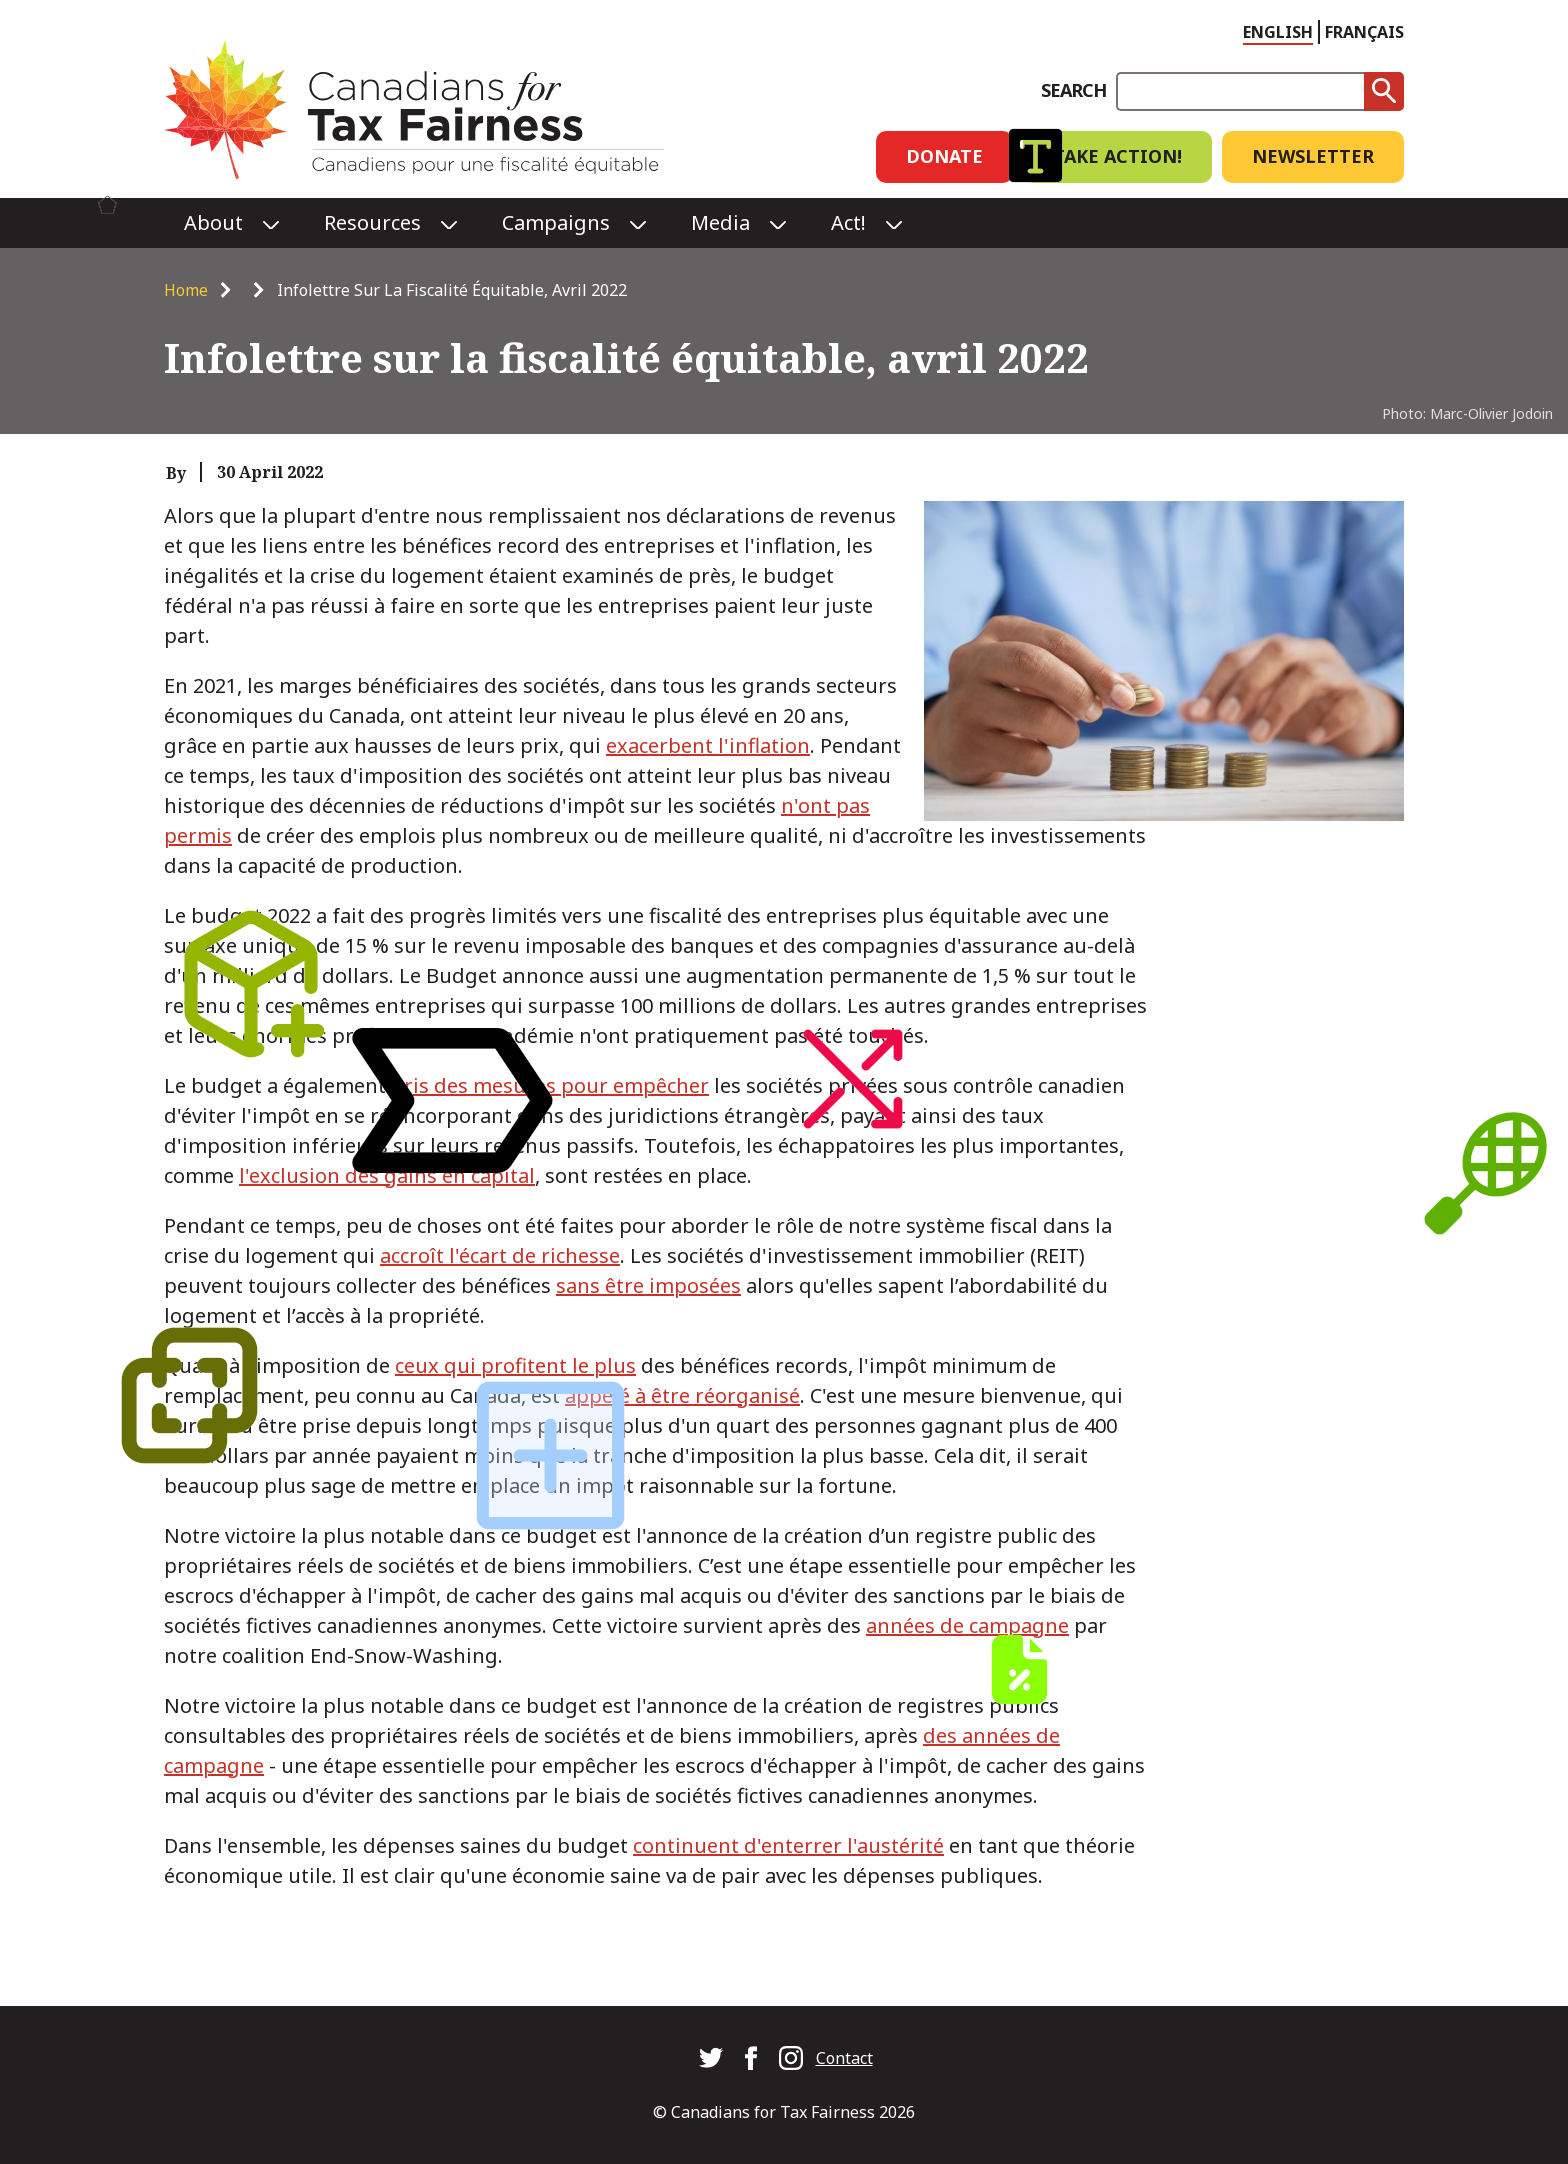  What do you see at coordinates (251, 984) in the screenshot?
I see `add a new 3D object or model` at bounding box center [251, 984].